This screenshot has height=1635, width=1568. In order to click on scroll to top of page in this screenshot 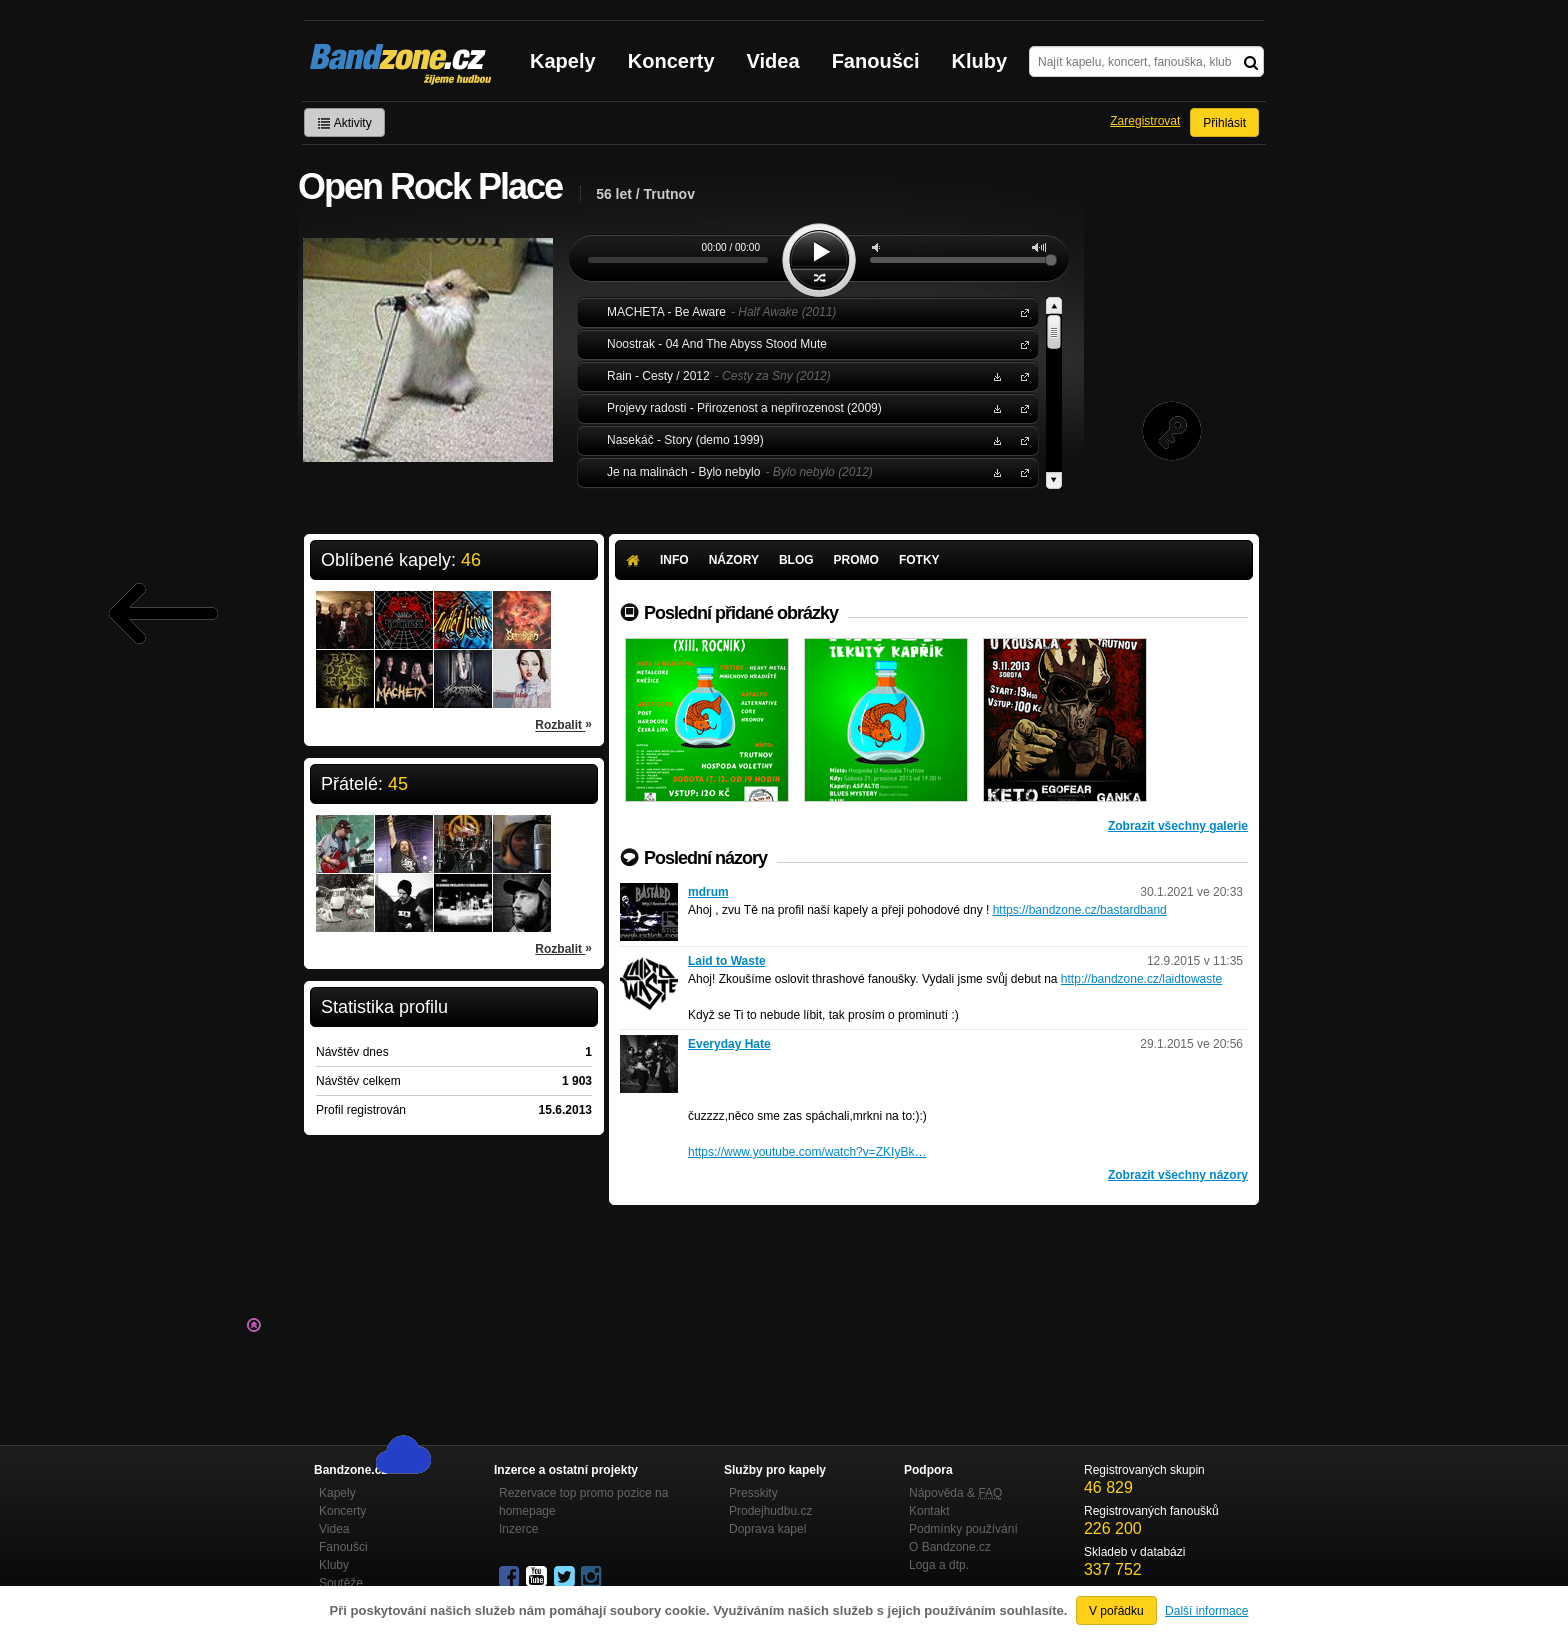, I will do `click(254, 1325)`.